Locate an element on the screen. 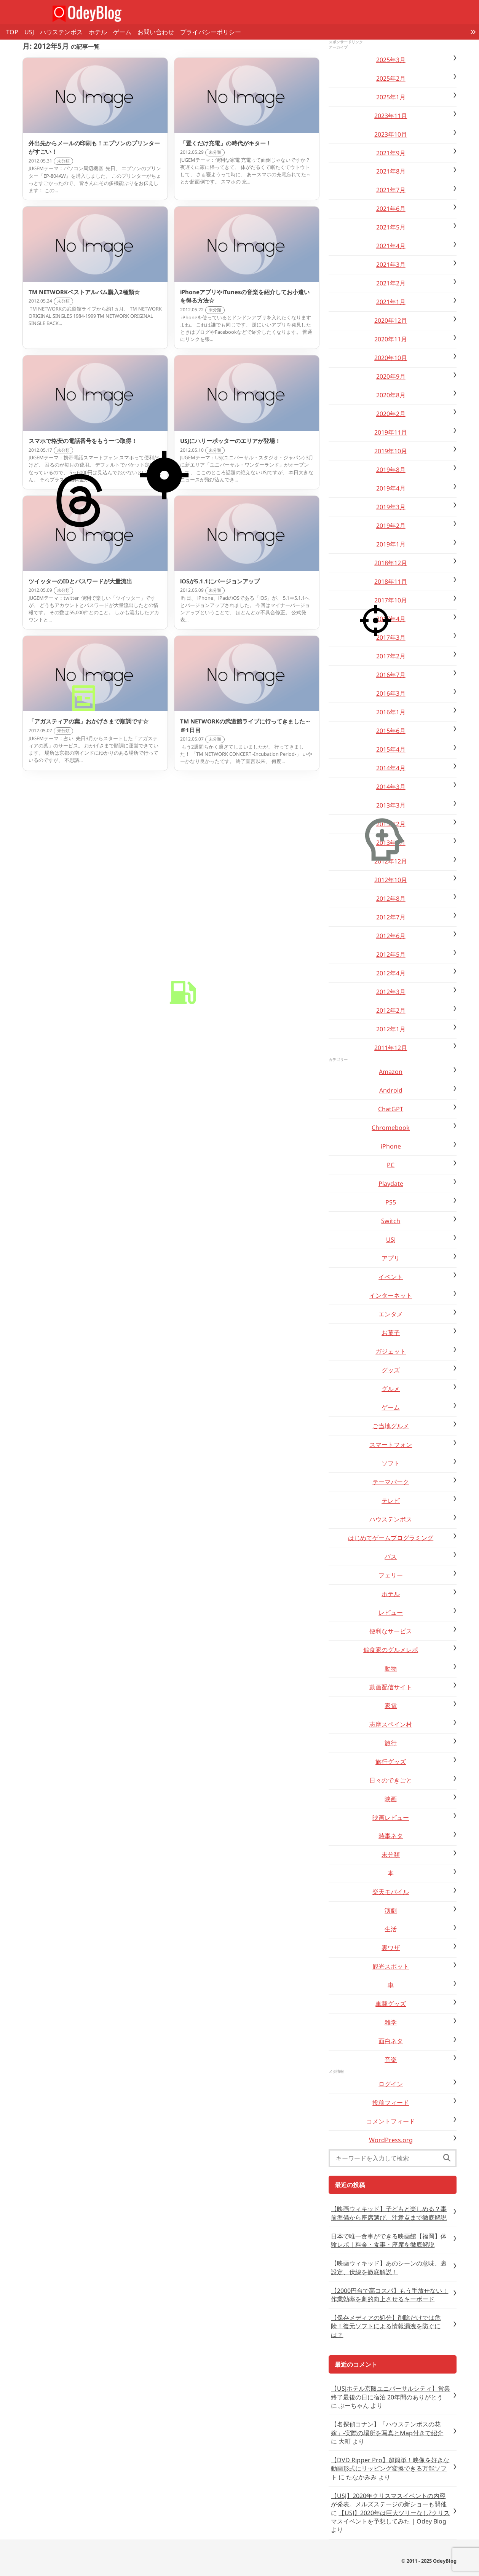 The image size is (479, 2576). center or align an element to a focal point is located at coordinates (375, 620).